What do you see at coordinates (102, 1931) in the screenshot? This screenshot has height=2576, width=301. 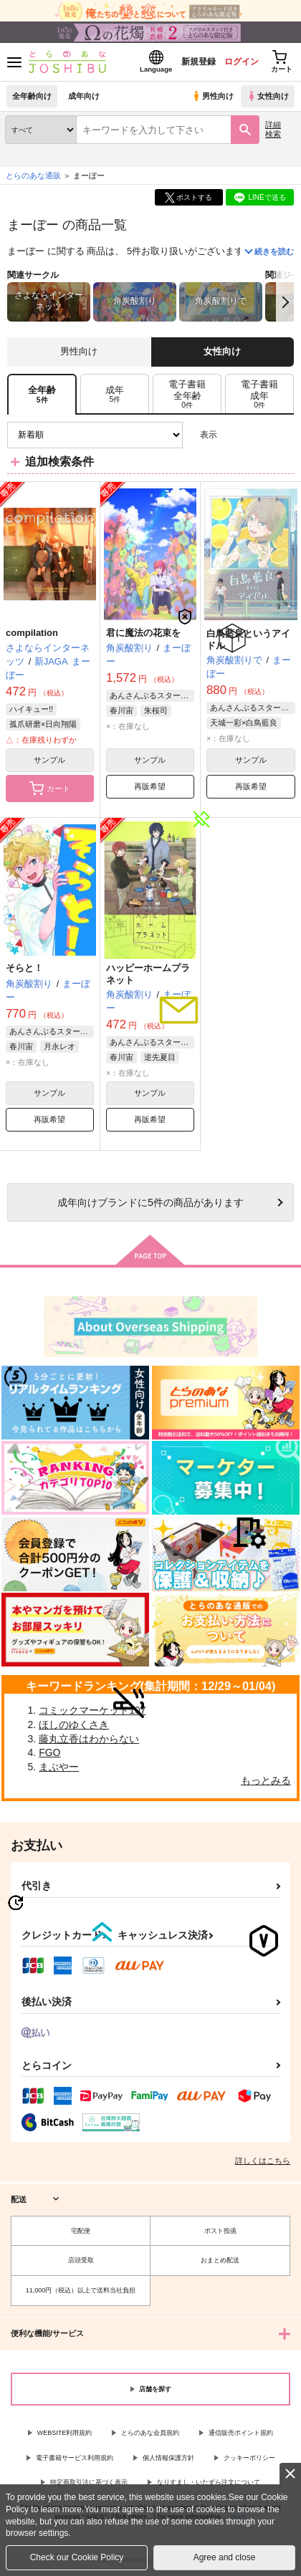 I see `scroll to top of page` at bounding box center [102, 1931].